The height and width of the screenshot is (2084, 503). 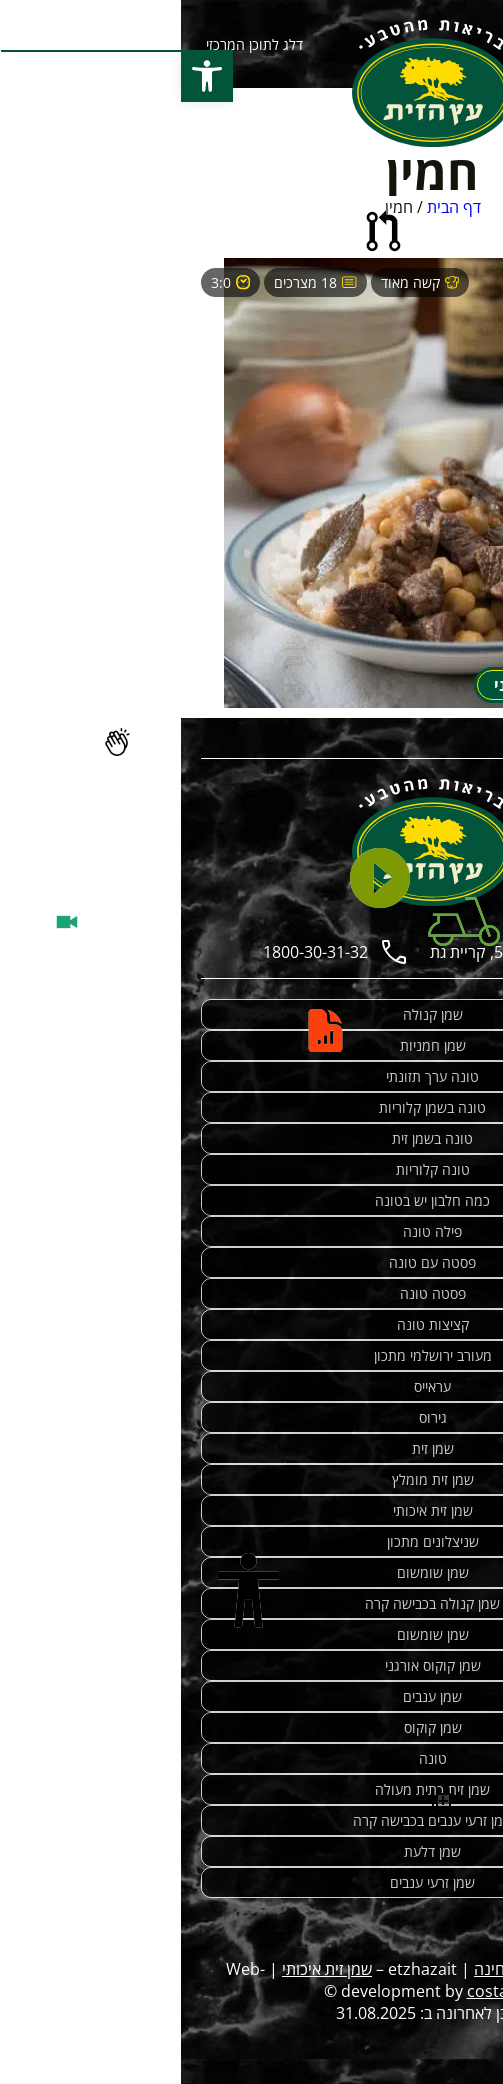 I want to click on applaud or show appreciation, so click(x=117, y=742).